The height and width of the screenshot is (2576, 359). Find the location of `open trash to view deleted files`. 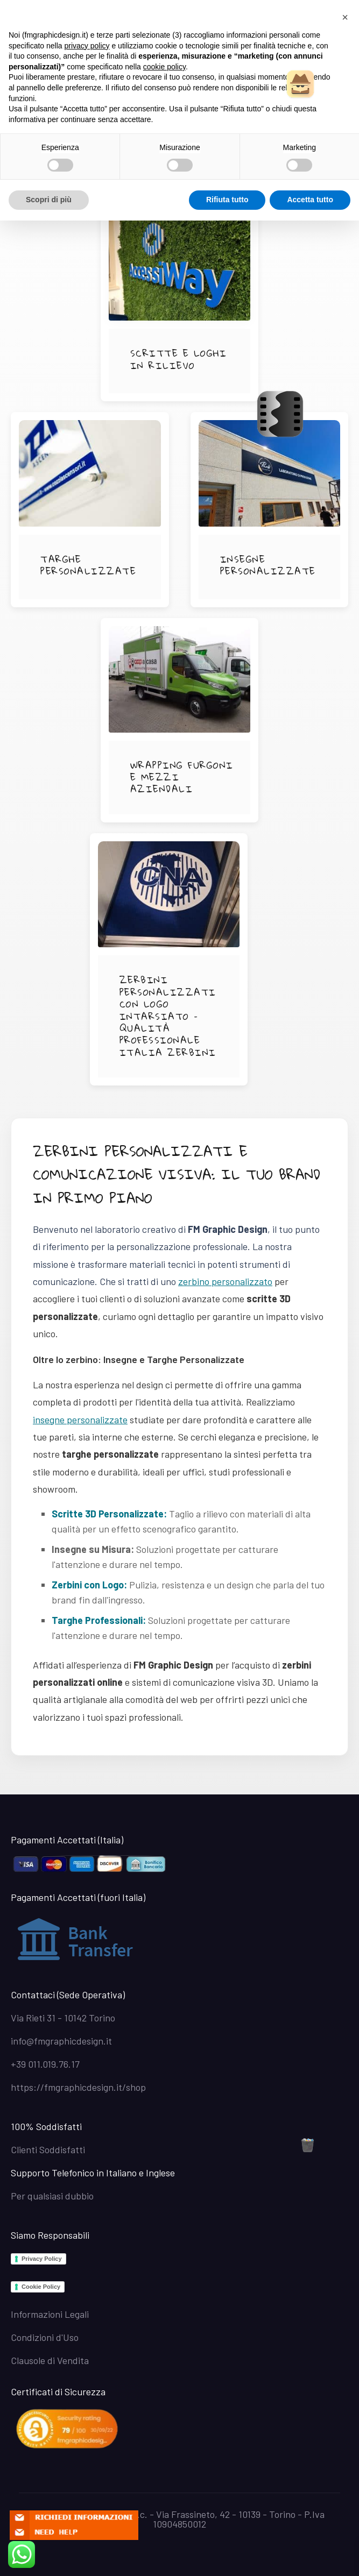

open trash to view deleted files is located at coordinates (307, 2145).